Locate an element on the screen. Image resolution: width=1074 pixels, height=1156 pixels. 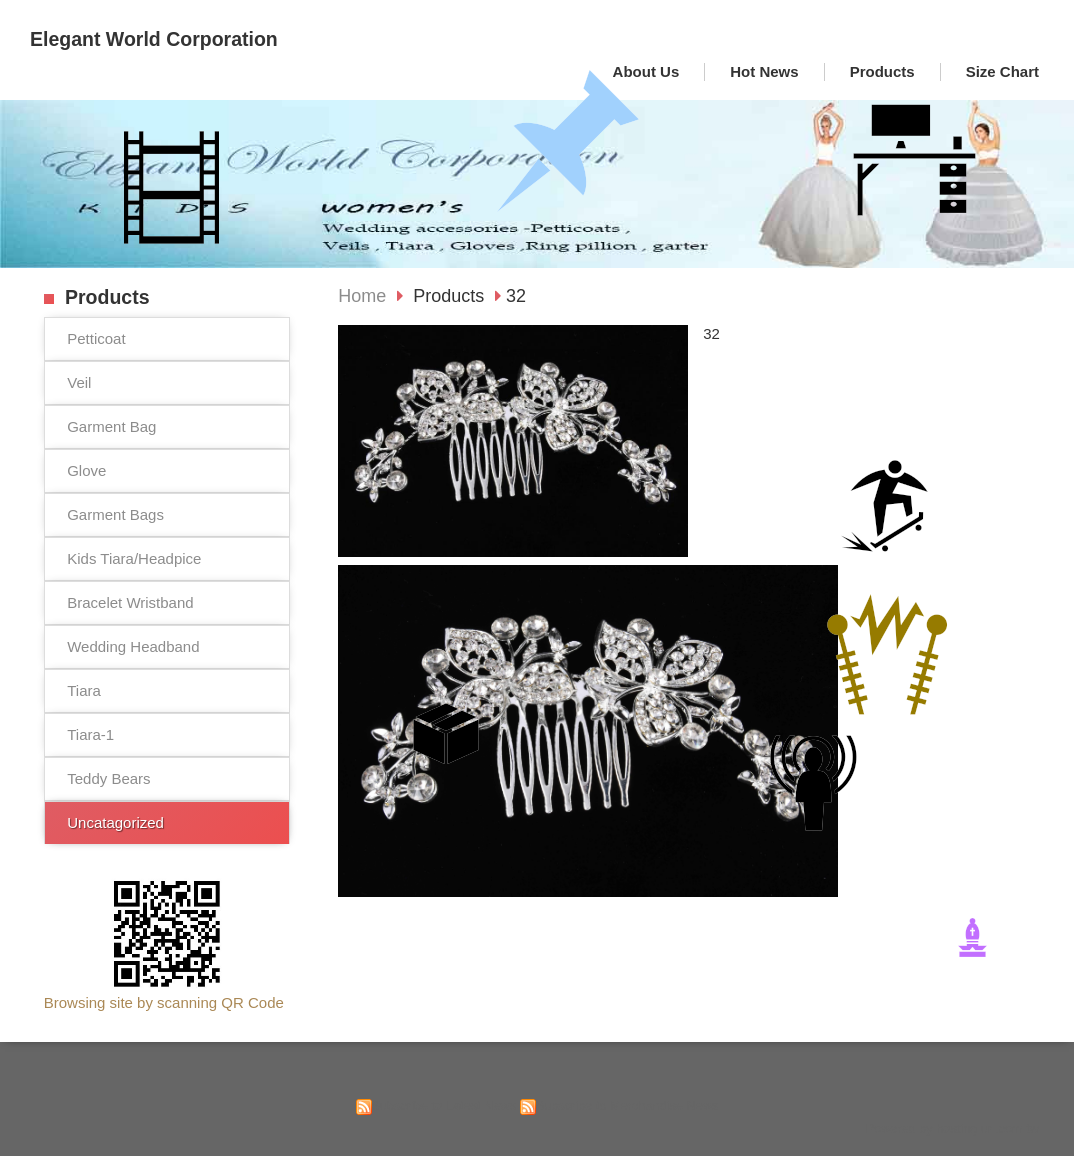
select the bishop piece in a chess game is located at coordinates (972, 937).